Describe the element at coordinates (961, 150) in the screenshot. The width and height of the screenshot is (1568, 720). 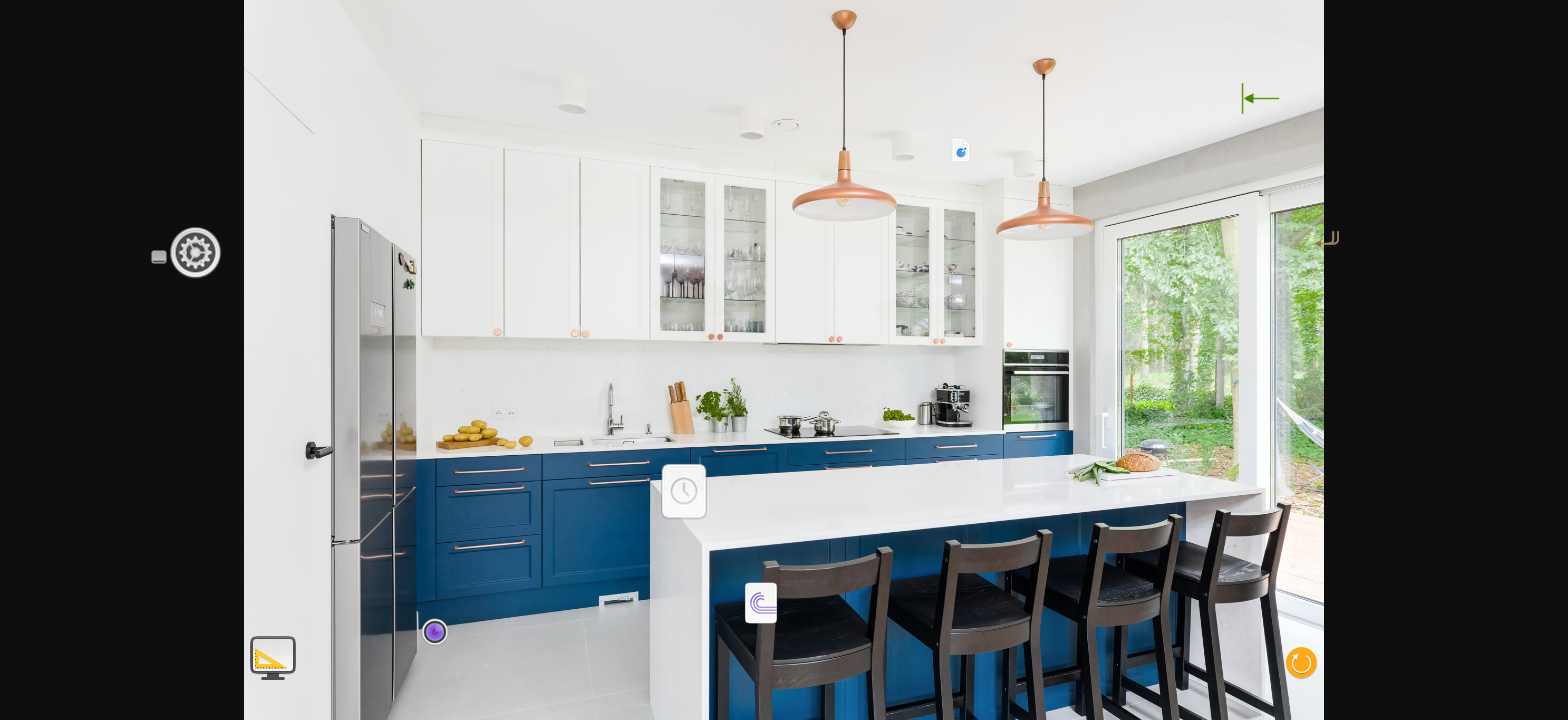
I see `lua script file` at that location.